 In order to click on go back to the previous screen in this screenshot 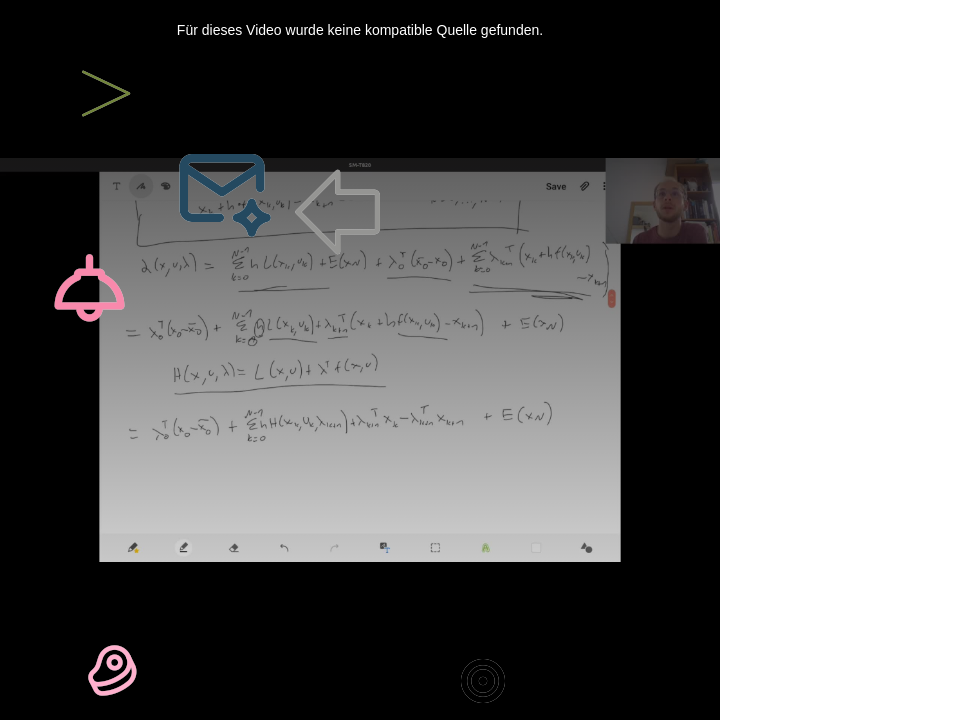, I will do `click(341, 212)`.